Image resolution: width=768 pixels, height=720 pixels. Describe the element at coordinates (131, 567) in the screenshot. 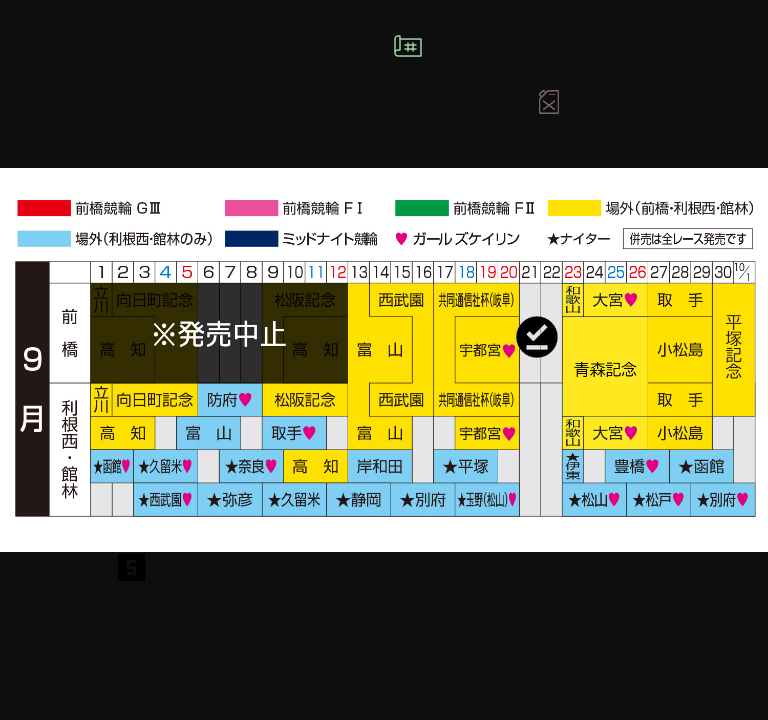

I see `select image filter or preset number 5` at that location.